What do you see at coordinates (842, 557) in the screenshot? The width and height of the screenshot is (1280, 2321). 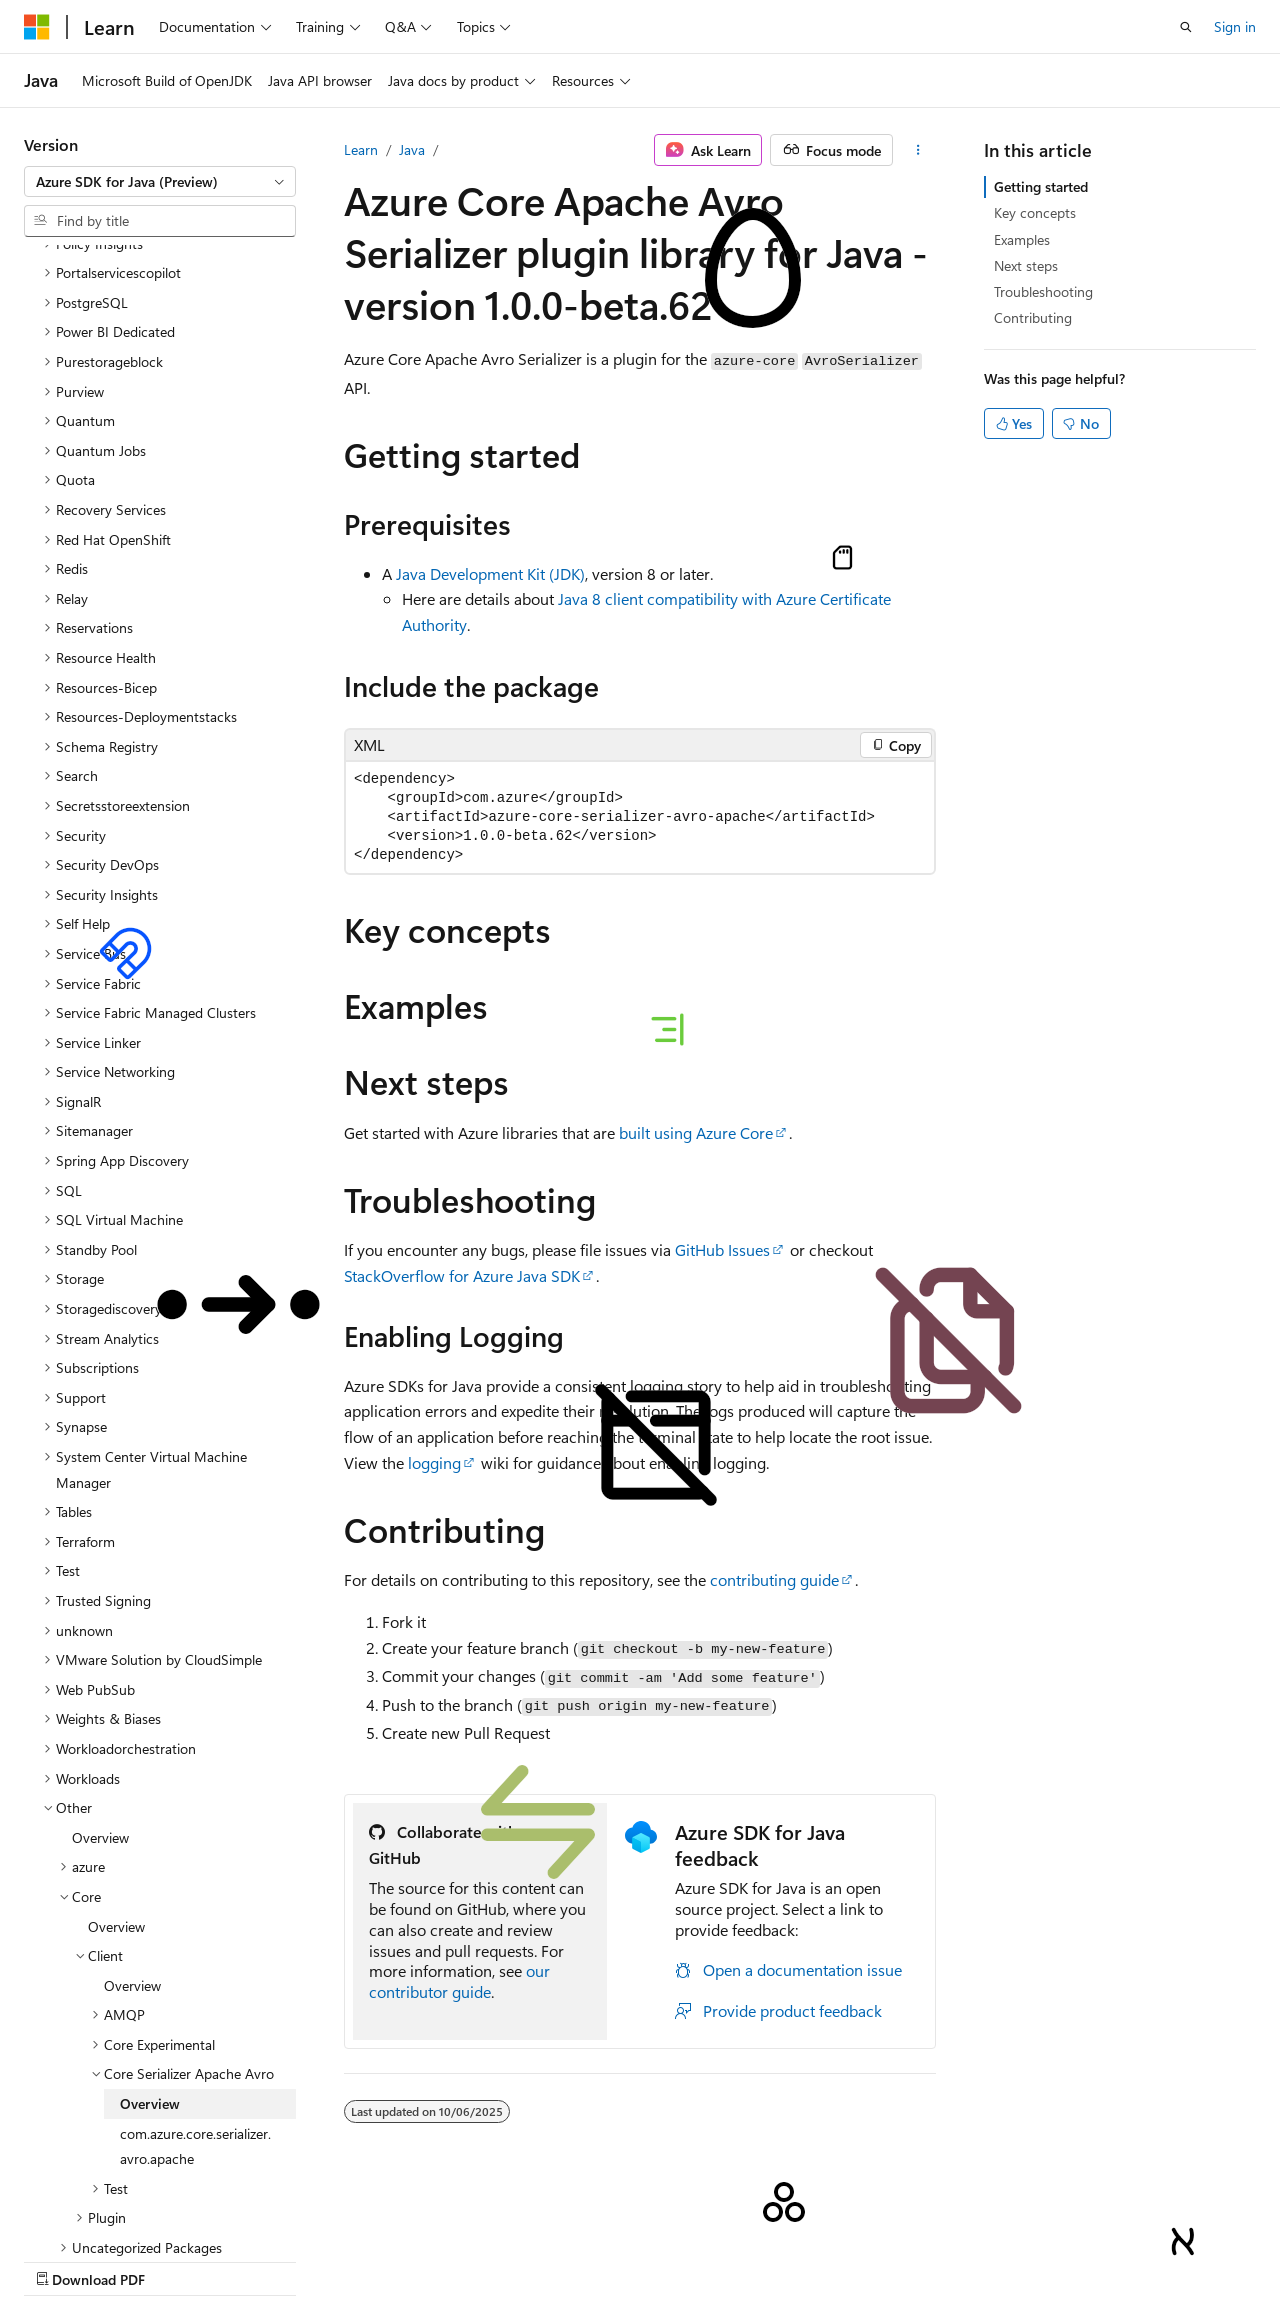 I see `access sd card storage` at bounding box center [842, 557].